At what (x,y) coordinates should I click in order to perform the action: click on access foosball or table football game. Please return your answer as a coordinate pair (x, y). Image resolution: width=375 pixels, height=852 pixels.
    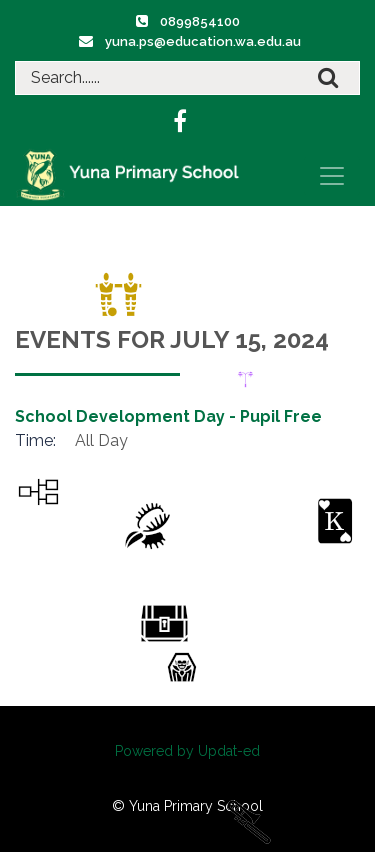
    Looking at the image, I should click on (118, 294).